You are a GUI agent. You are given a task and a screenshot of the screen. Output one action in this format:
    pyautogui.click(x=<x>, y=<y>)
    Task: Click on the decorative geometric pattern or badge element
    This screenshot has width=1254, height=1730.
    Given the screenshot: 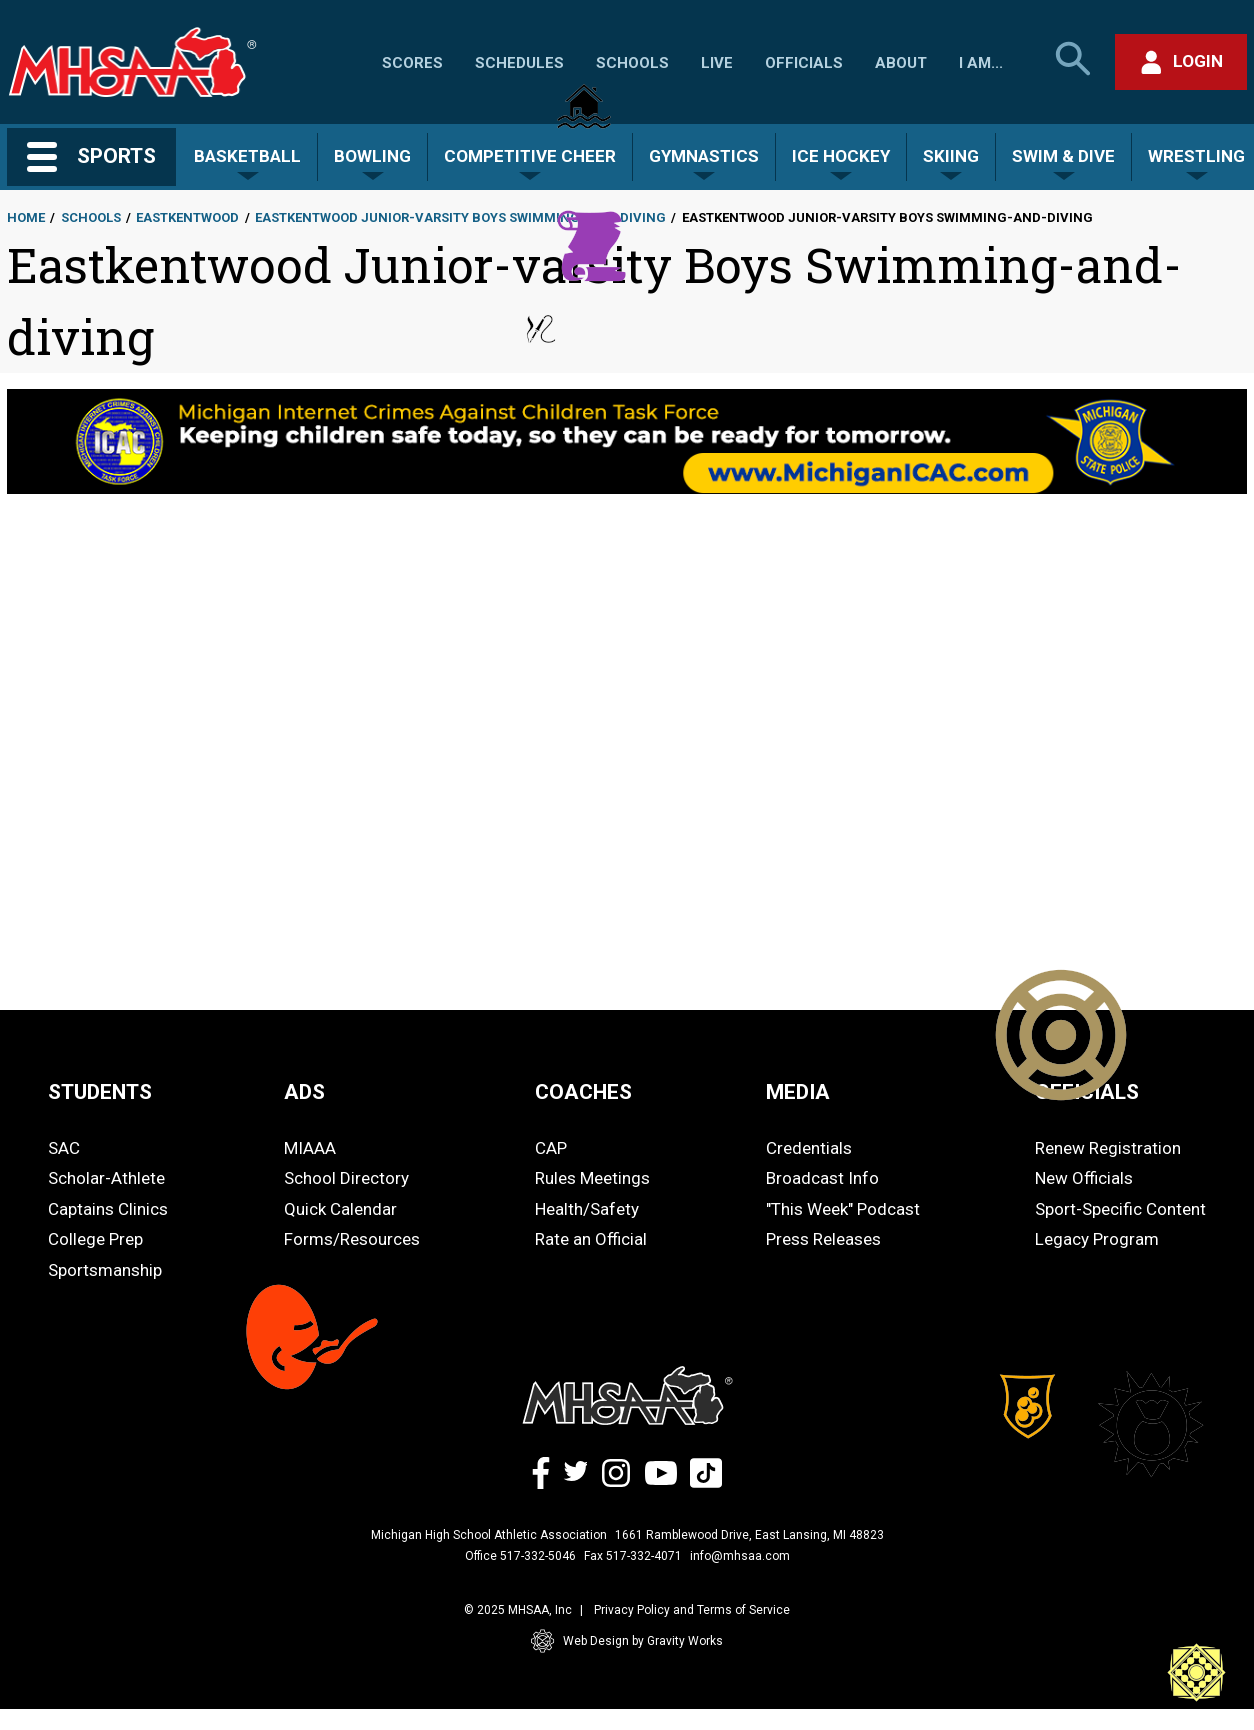 What is the action you would take?
    pyautogui.click(x=1196, y=1672)
    